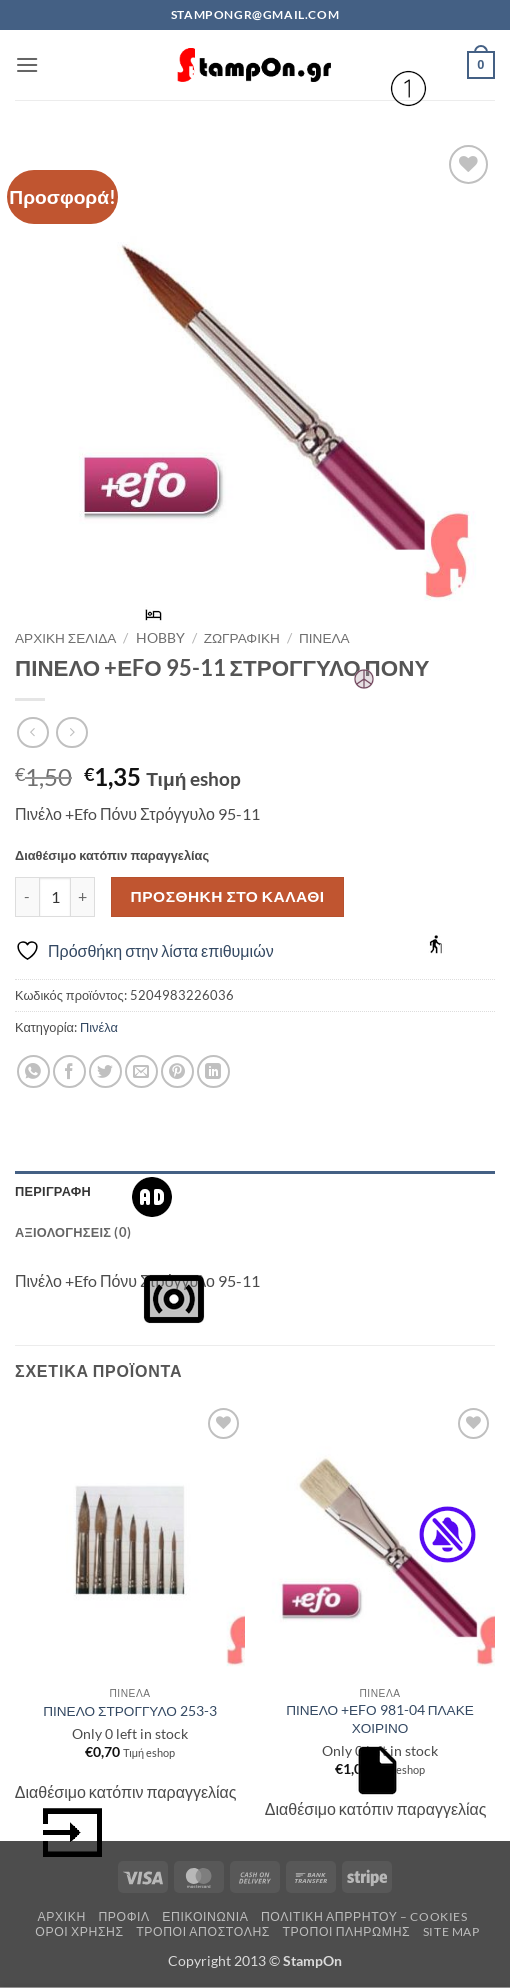 The height and width of the screenshot is (1988, 510). What do you see at coordinates (174, 1299) in the screenshot?
I see `enable surround sound audio output` at bounding box center [174, 1299].